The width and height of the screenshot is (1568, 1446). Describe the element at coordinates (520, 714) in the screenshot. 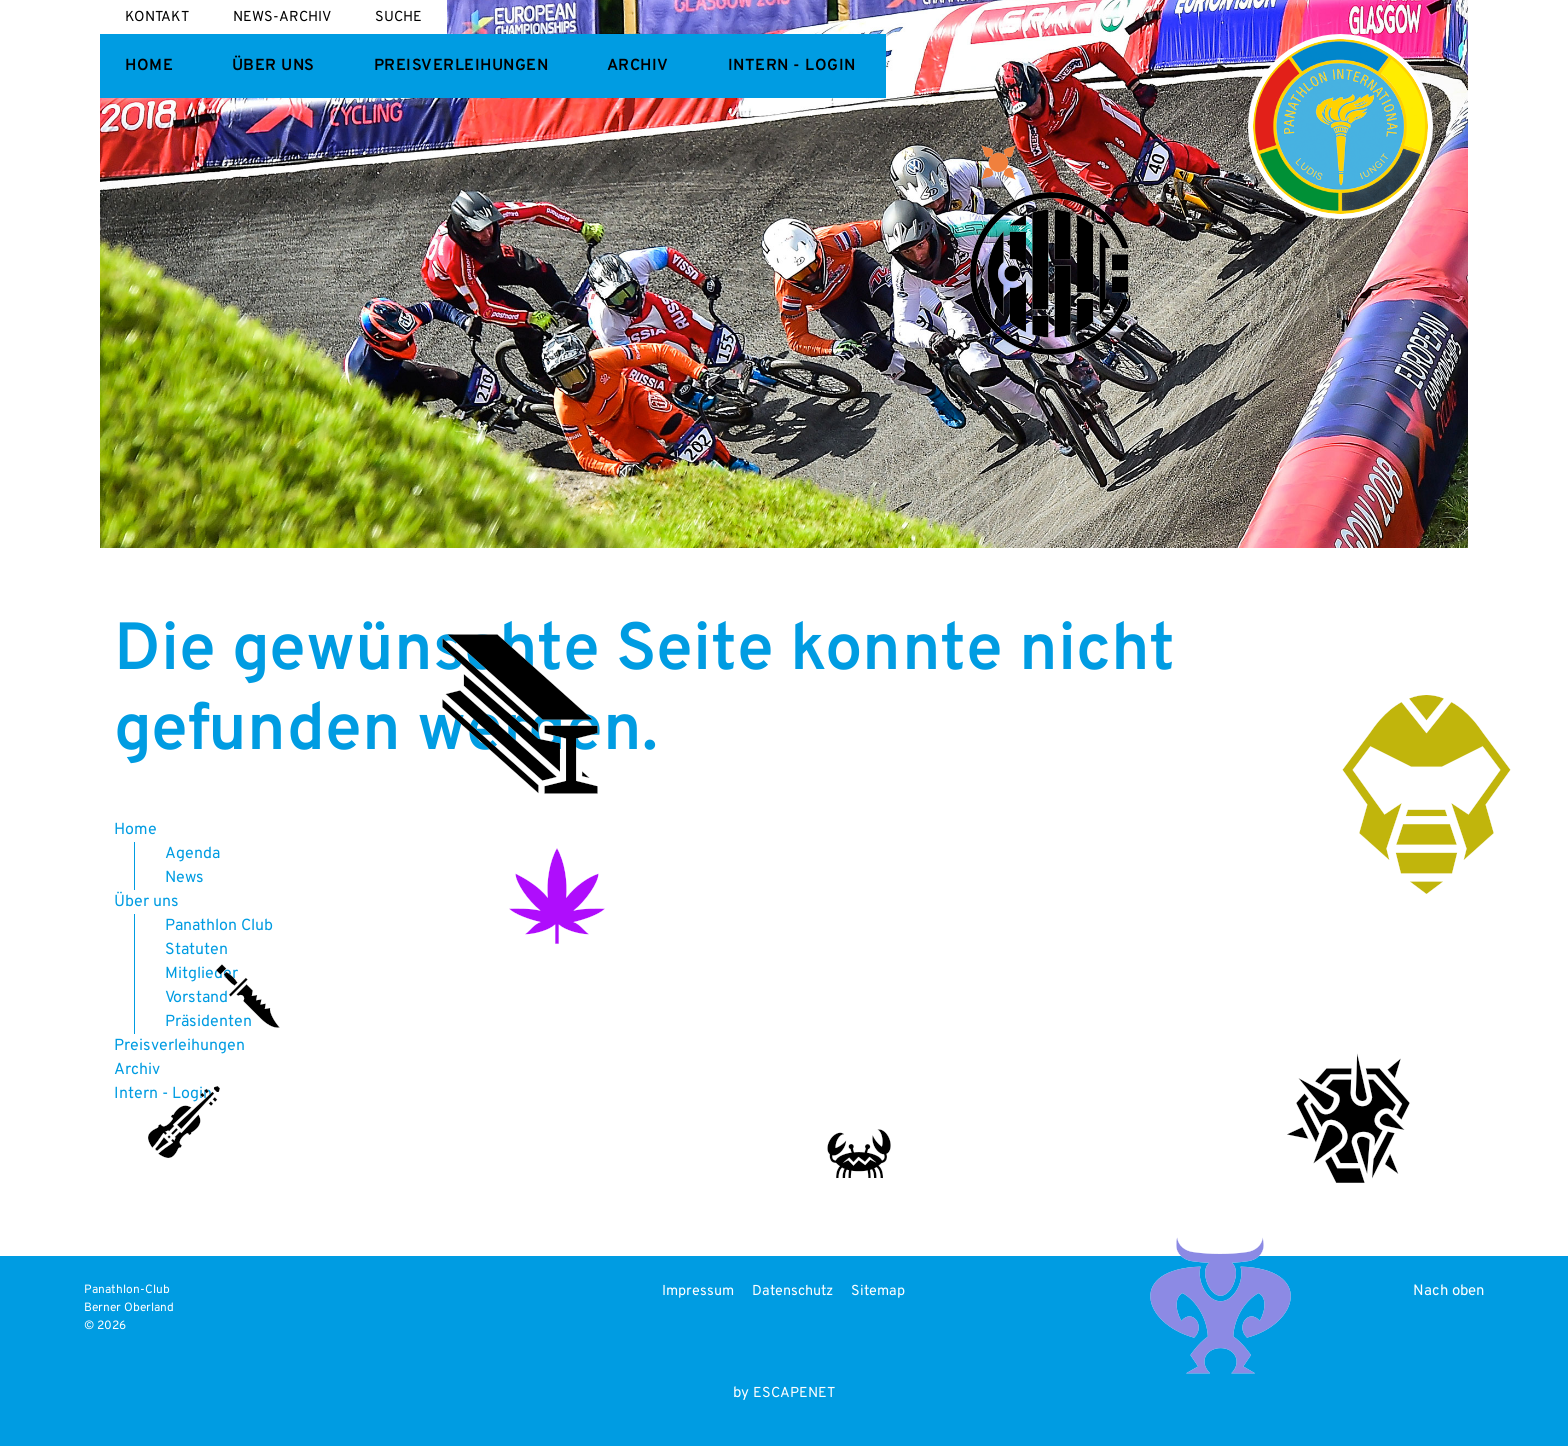

I see `construction or building materials category` at that location.